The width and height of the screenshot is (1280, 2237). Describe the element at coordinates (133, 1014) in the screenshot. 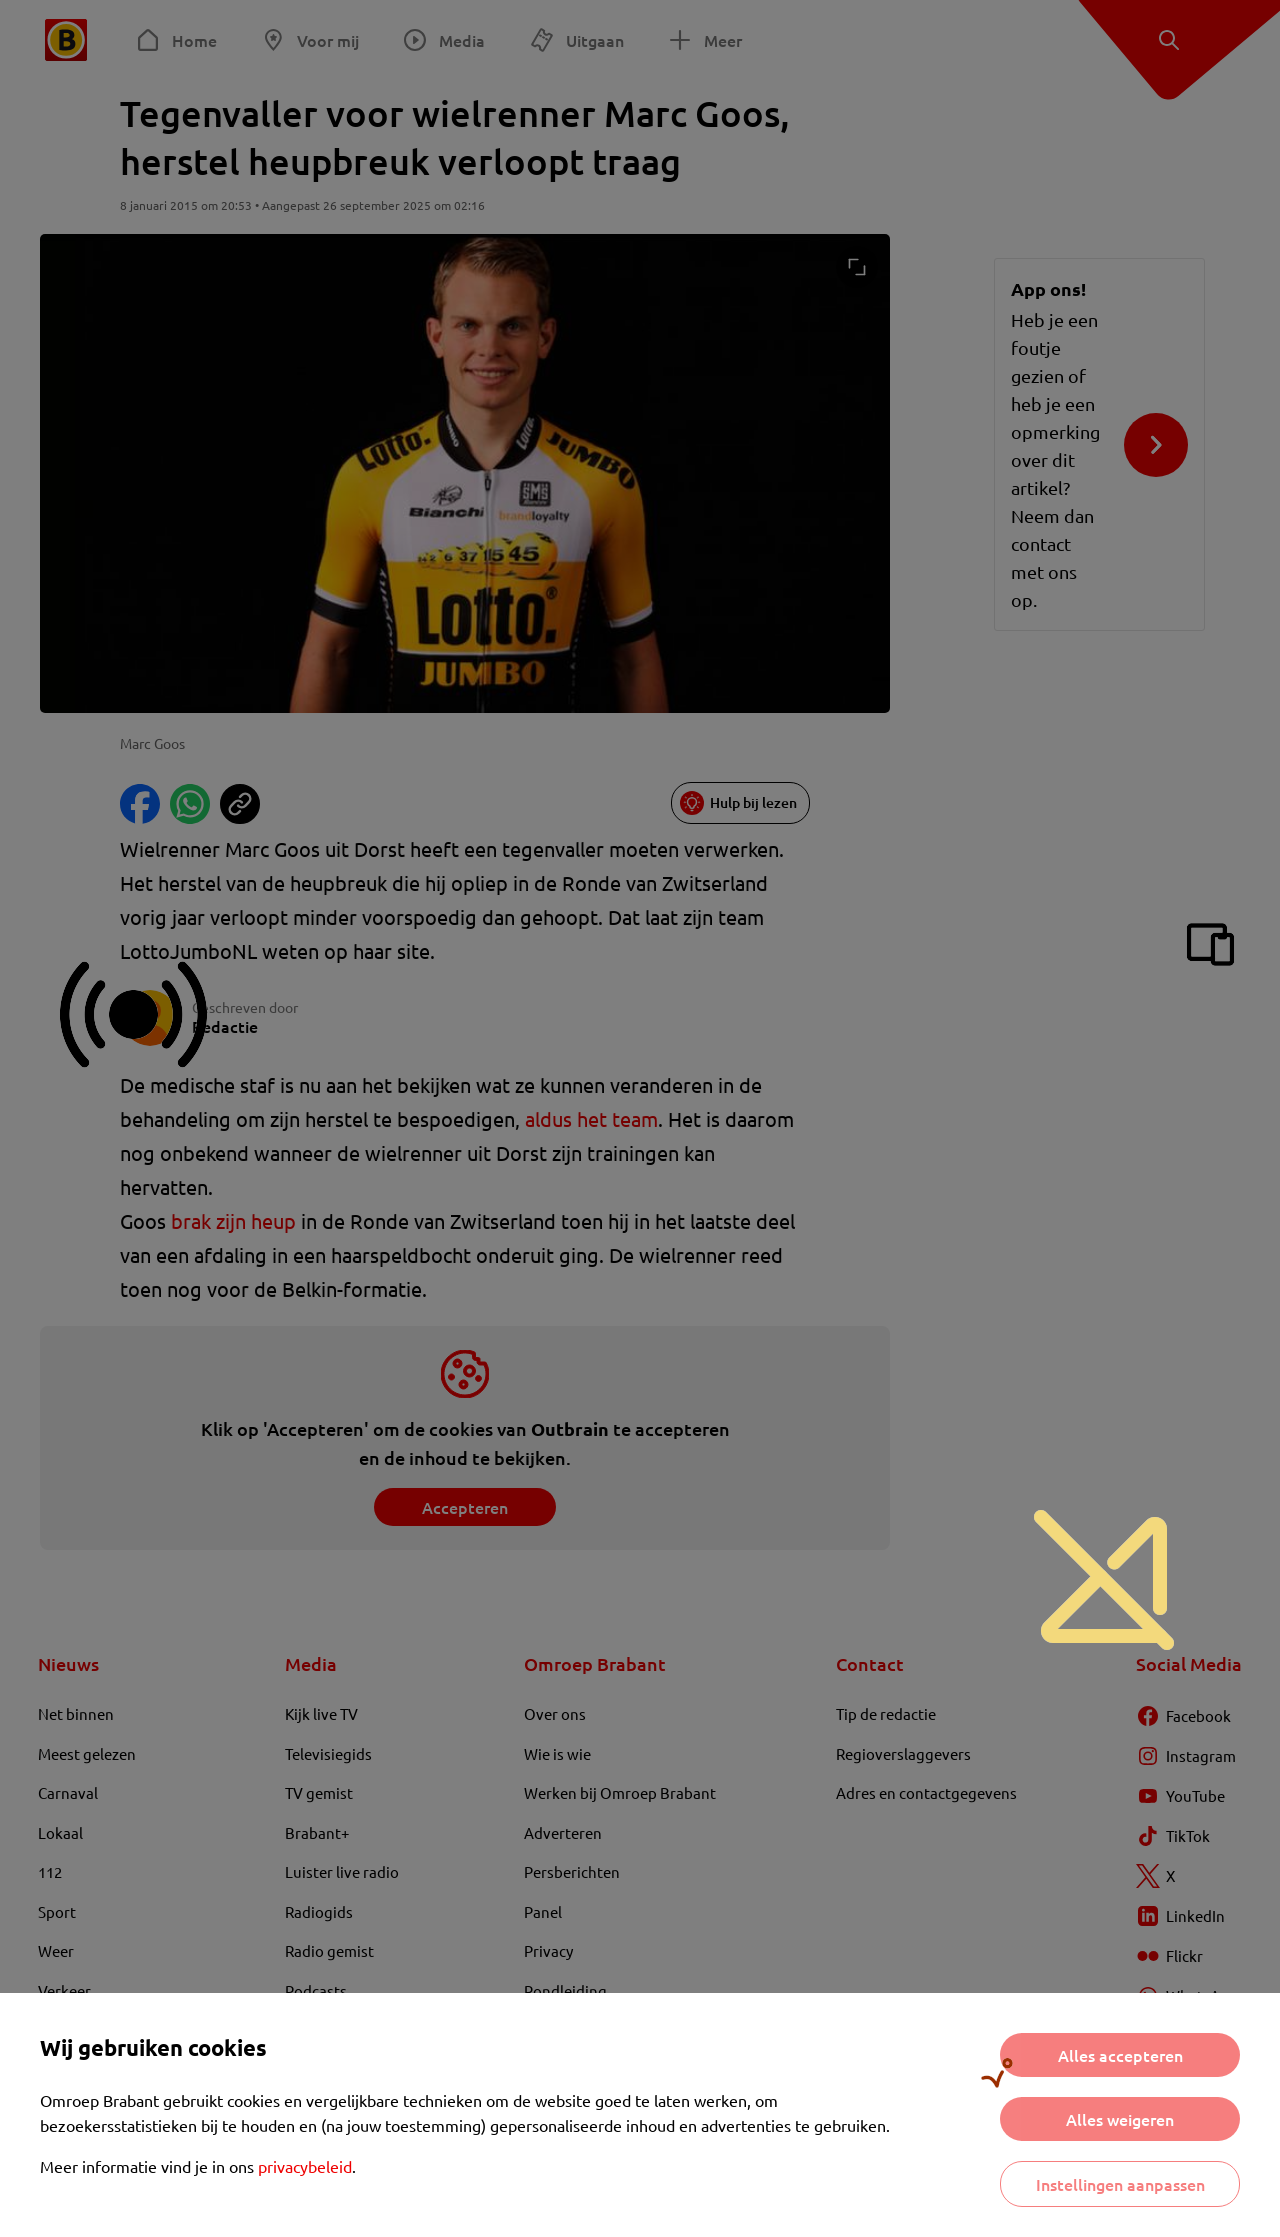

I see `start a live broadcast or stream` at that location.